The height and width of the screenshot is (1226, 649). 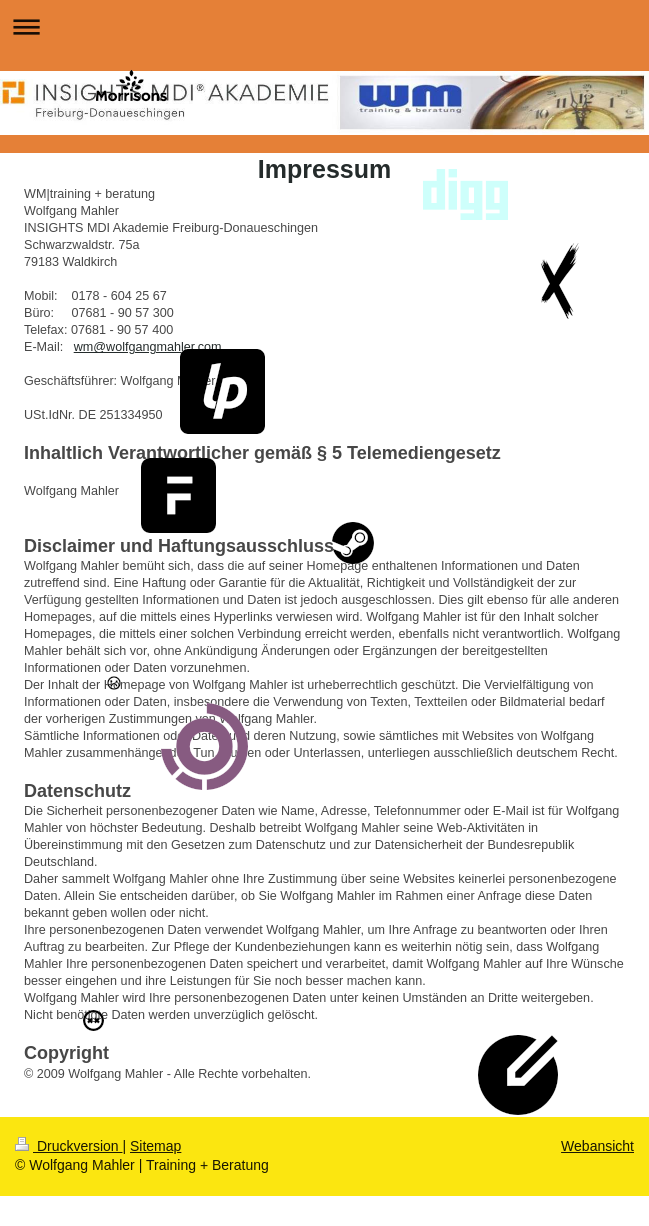 I want to click on link to Liberapay donation page, so click(x=222, y=391).